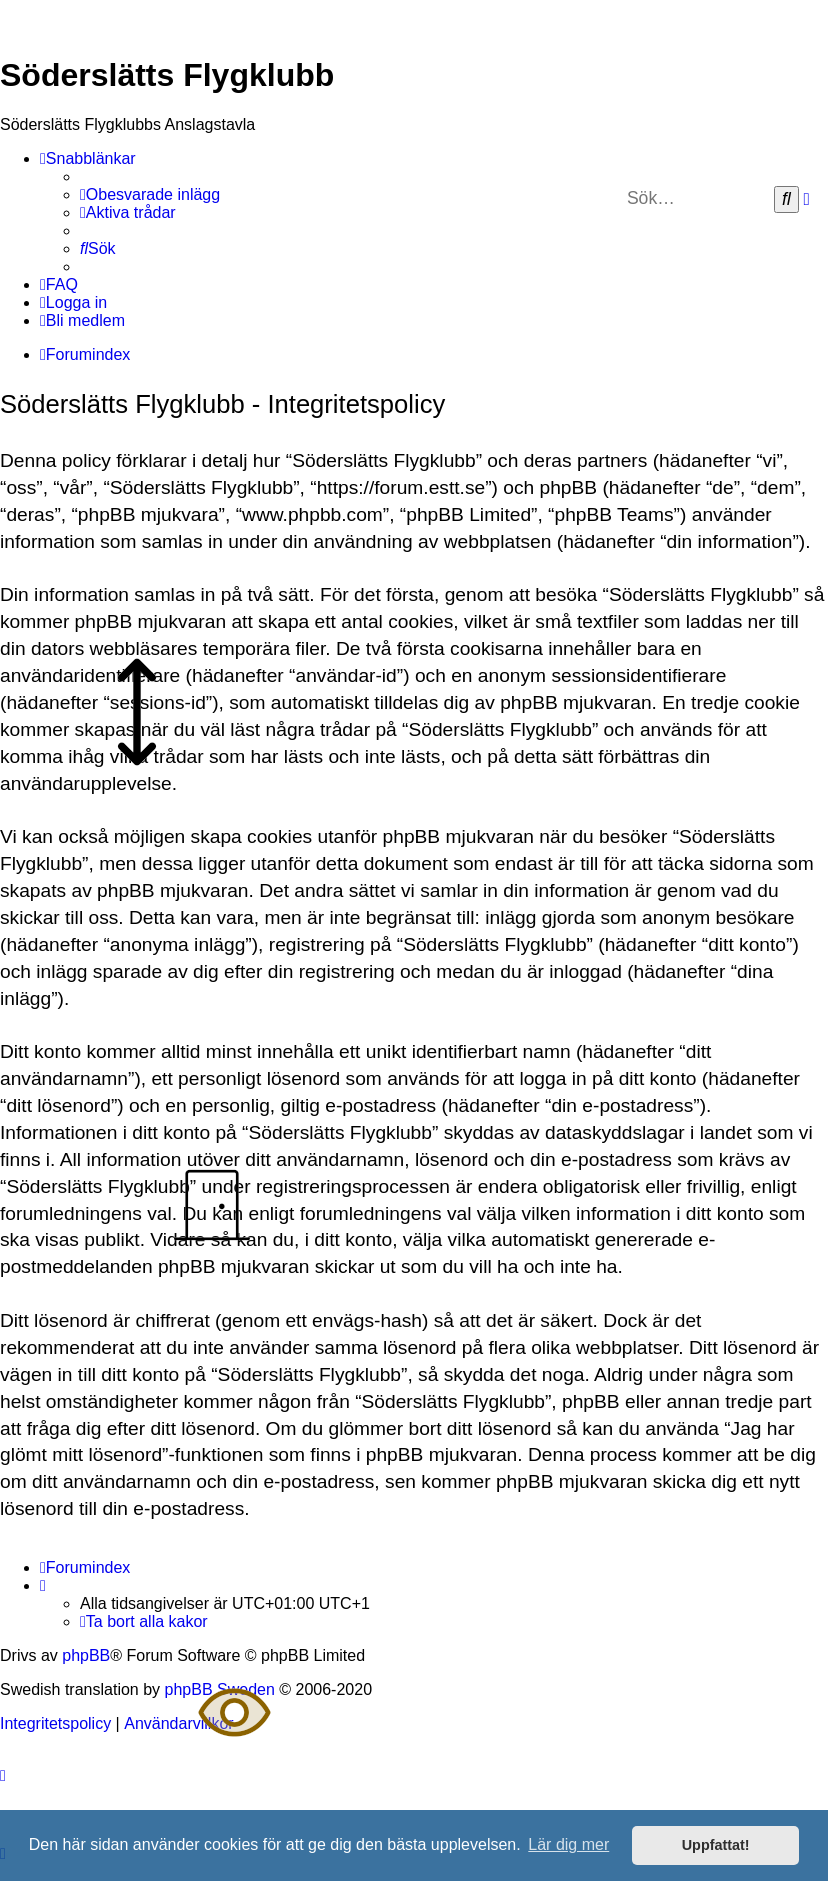 The height and width of the screenshot is (1881, 828). What do you see at coordinates (212, 1205) in the screenshot?
I see `log out or exit the application` at bounding box center [212, 1205].